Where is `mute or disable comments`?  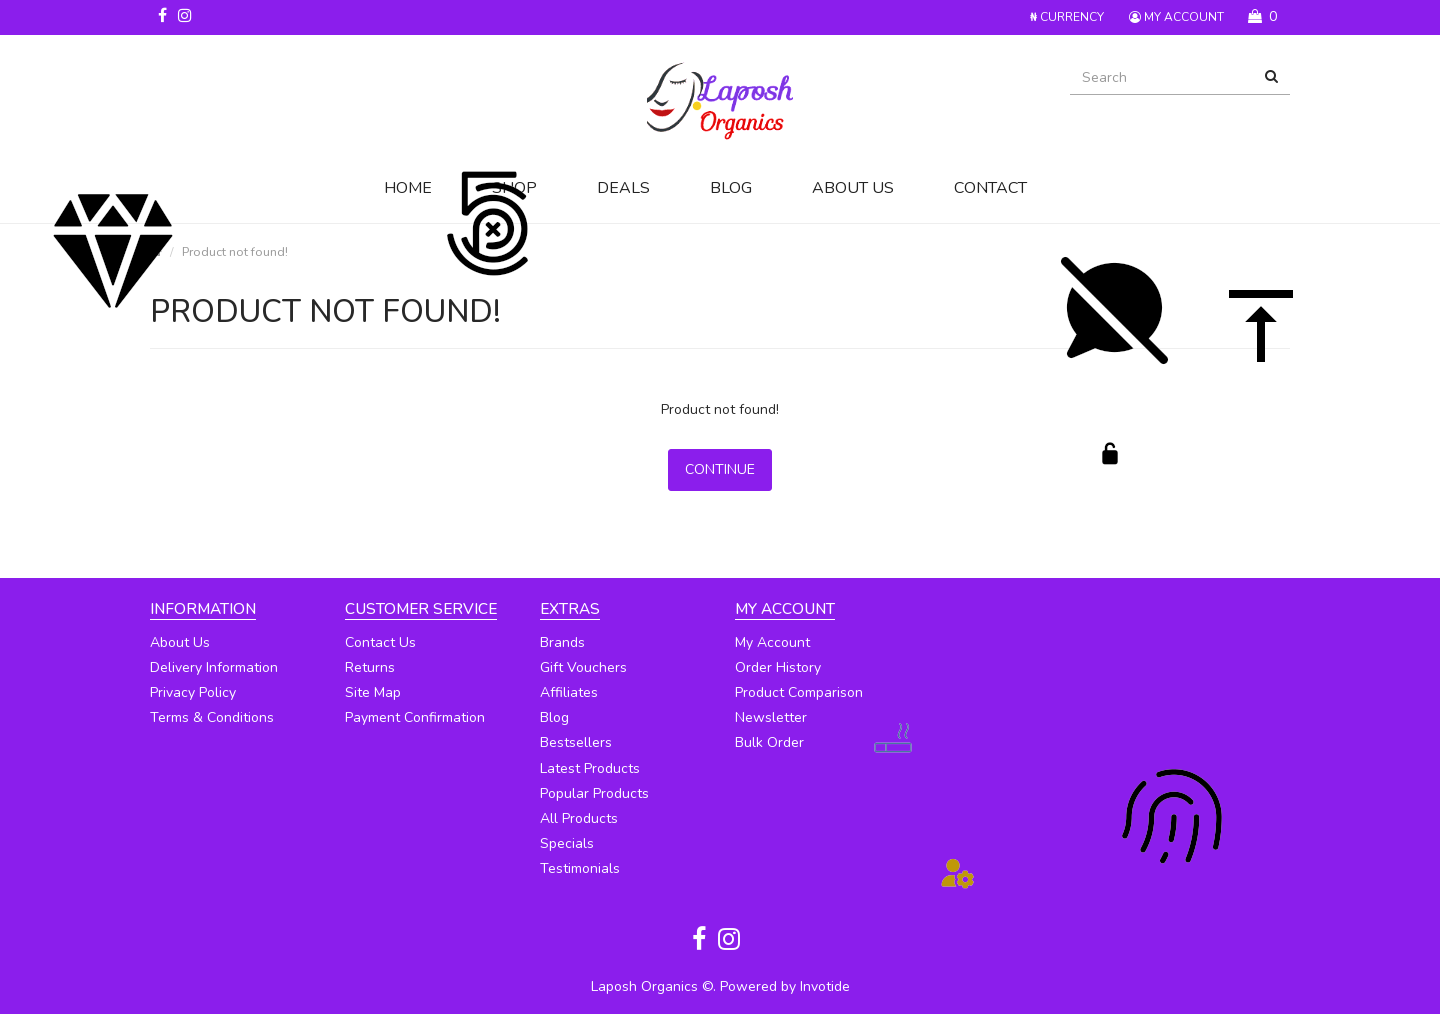 mute or disable comments is located at coordinates (1114, 310).